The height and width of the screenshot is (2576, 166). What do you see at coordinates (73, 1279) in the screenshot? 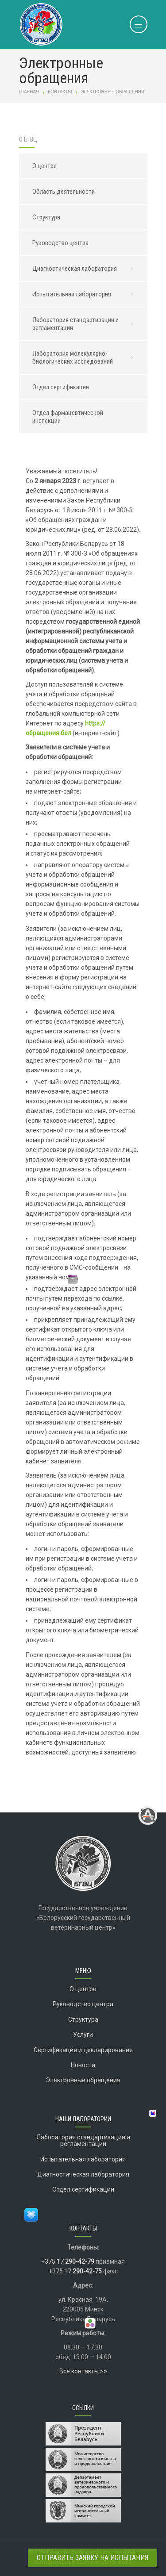
I see `open the file manager` at bounding box center [73, 1279].